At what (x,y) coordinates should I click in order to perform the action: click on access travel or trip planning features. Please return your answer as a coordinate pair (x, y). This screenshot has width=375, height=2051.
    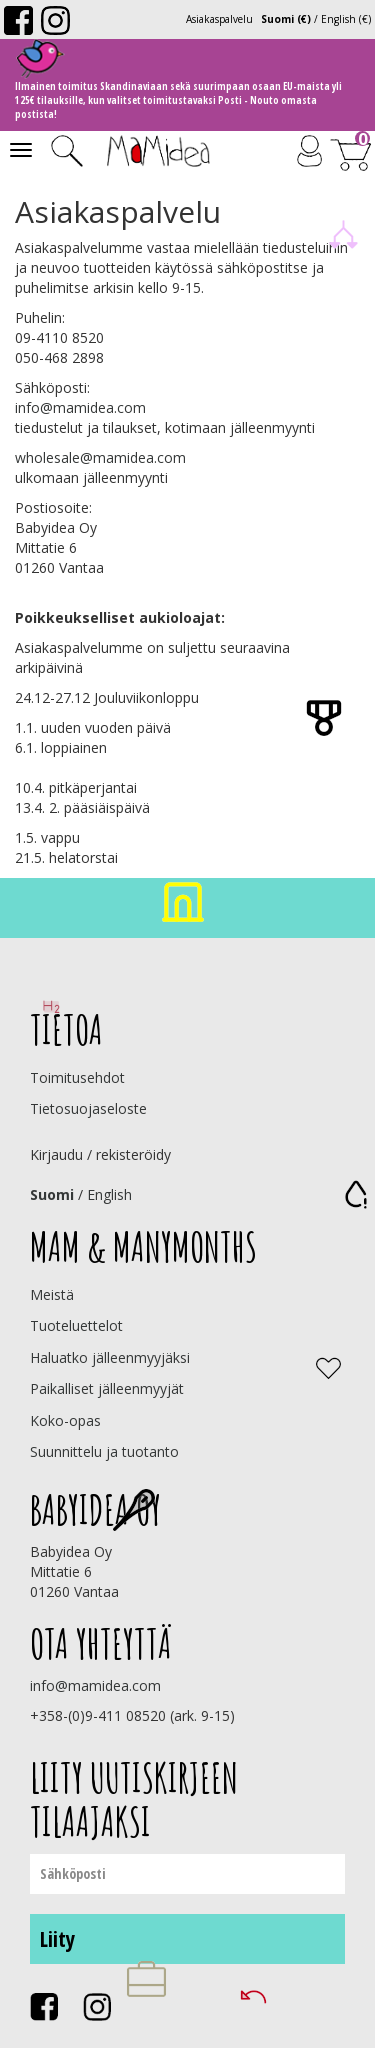
    Looking at the image, I should click on (146, 1980).